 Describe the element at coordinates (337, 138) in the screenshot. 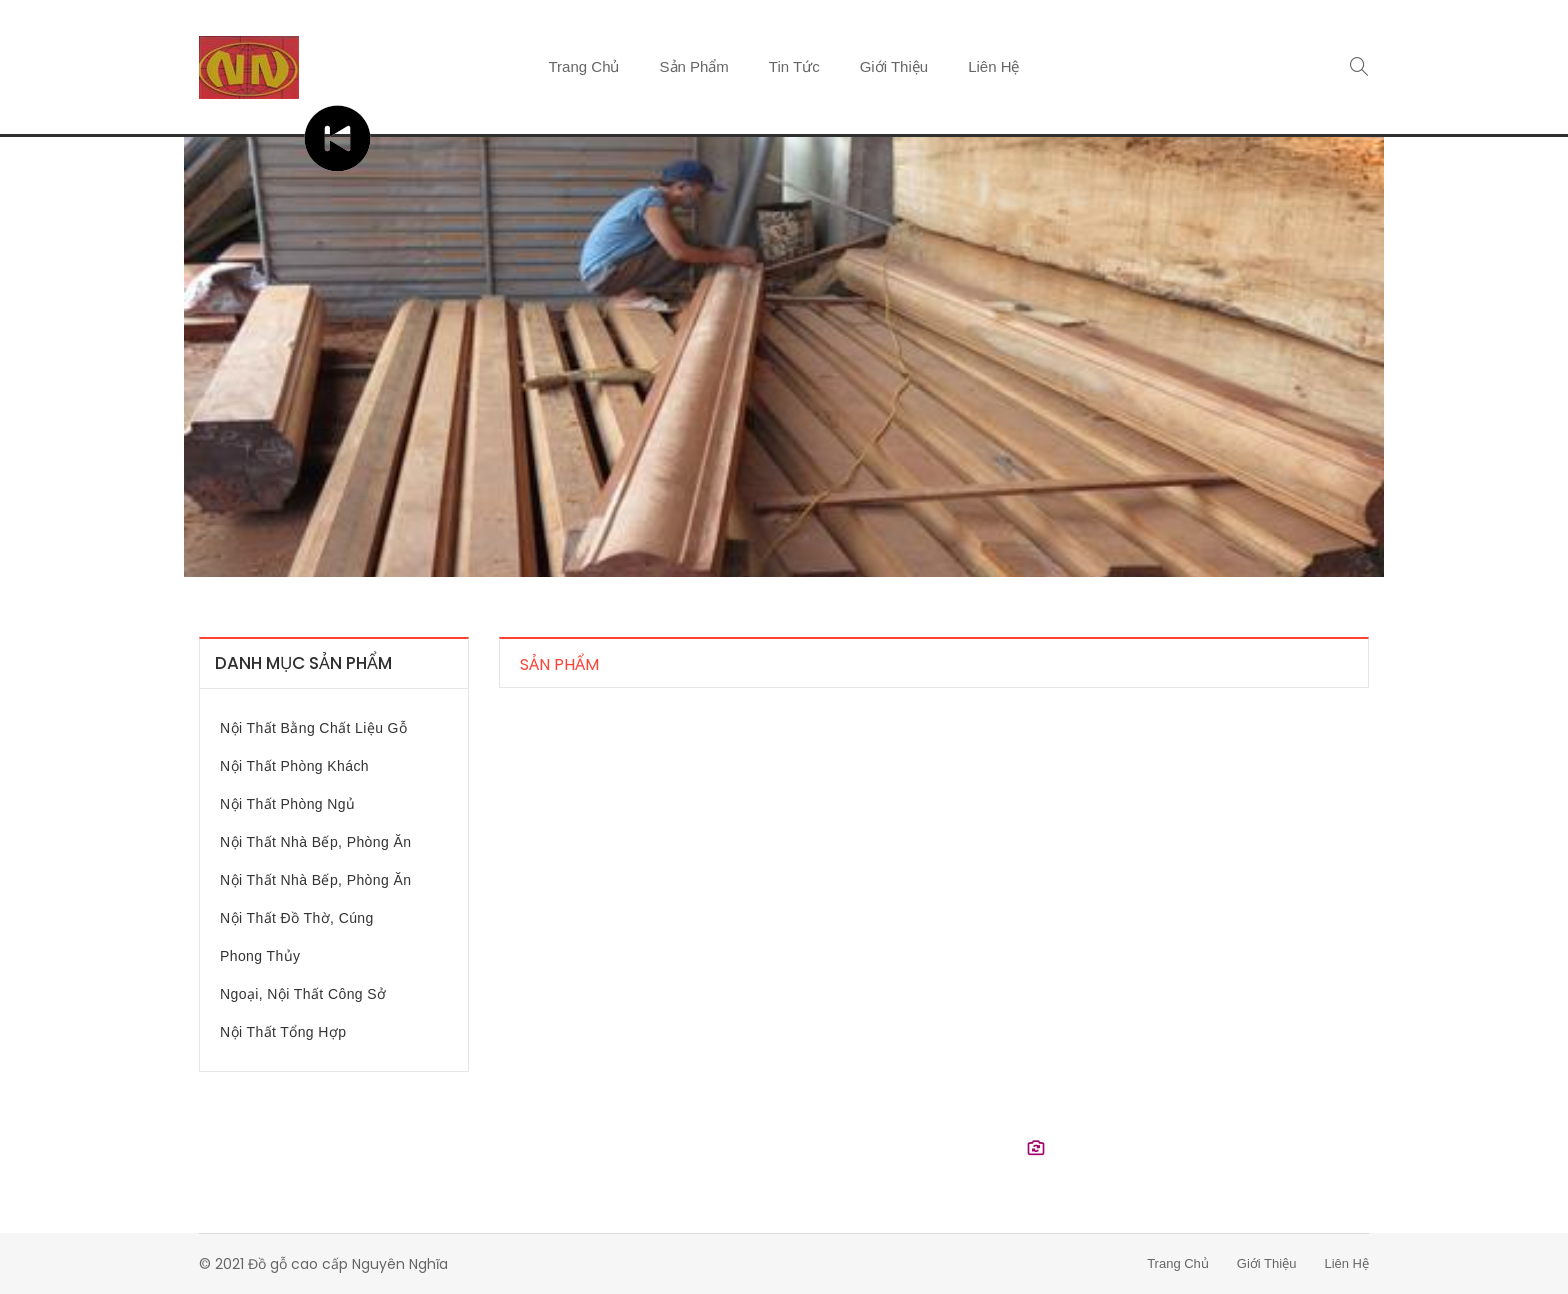

I see `skip to previous track` at that location.